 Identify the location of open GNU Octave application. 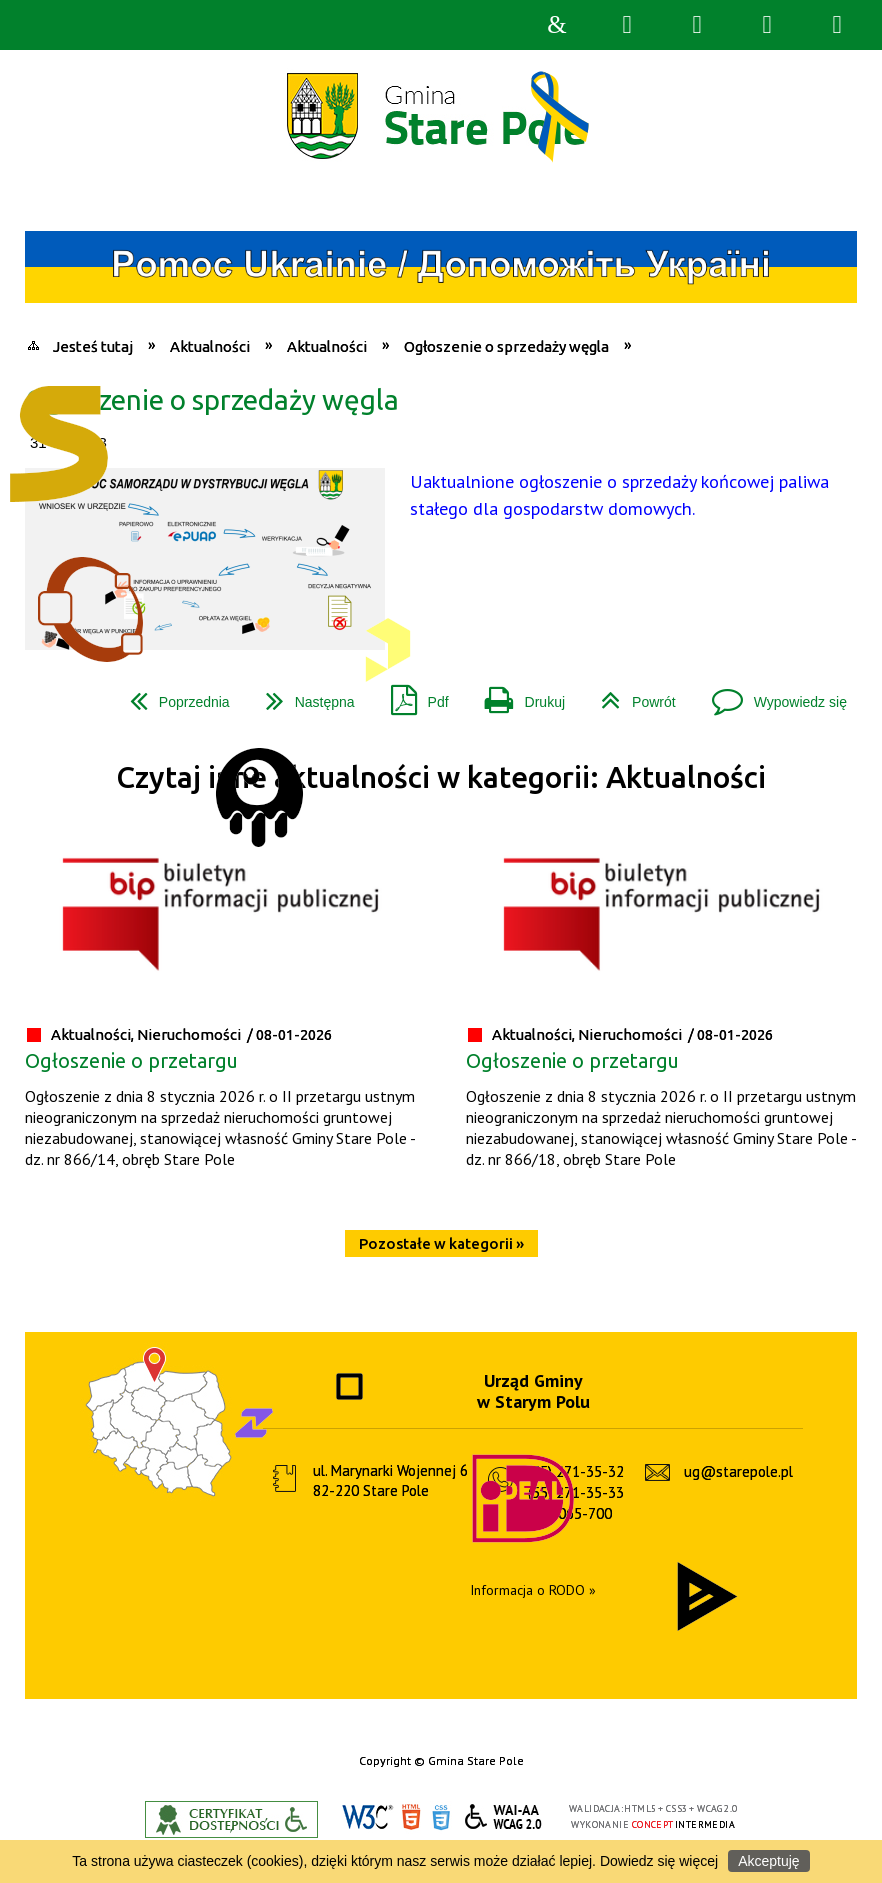
(90, 609).